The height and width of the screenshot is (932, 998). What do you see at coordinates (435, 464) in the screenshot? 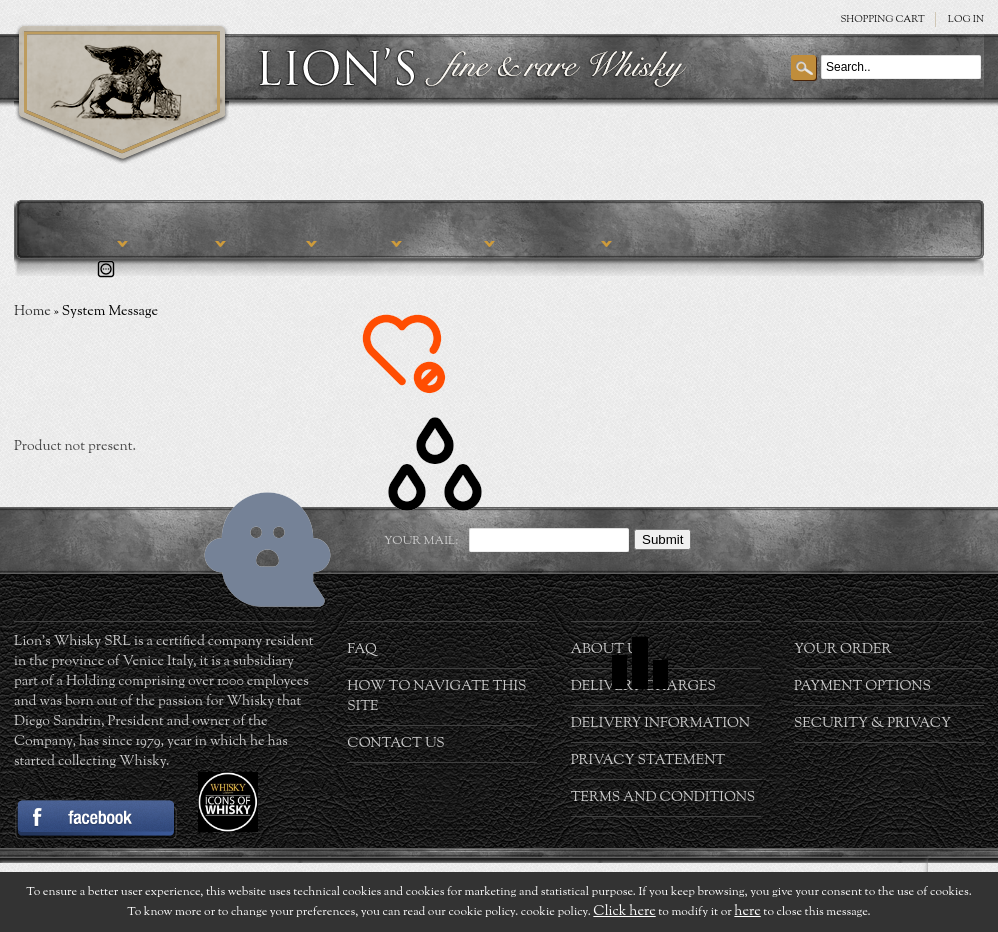
I see `adjust humidity settings` at bounding box center [435, 464].